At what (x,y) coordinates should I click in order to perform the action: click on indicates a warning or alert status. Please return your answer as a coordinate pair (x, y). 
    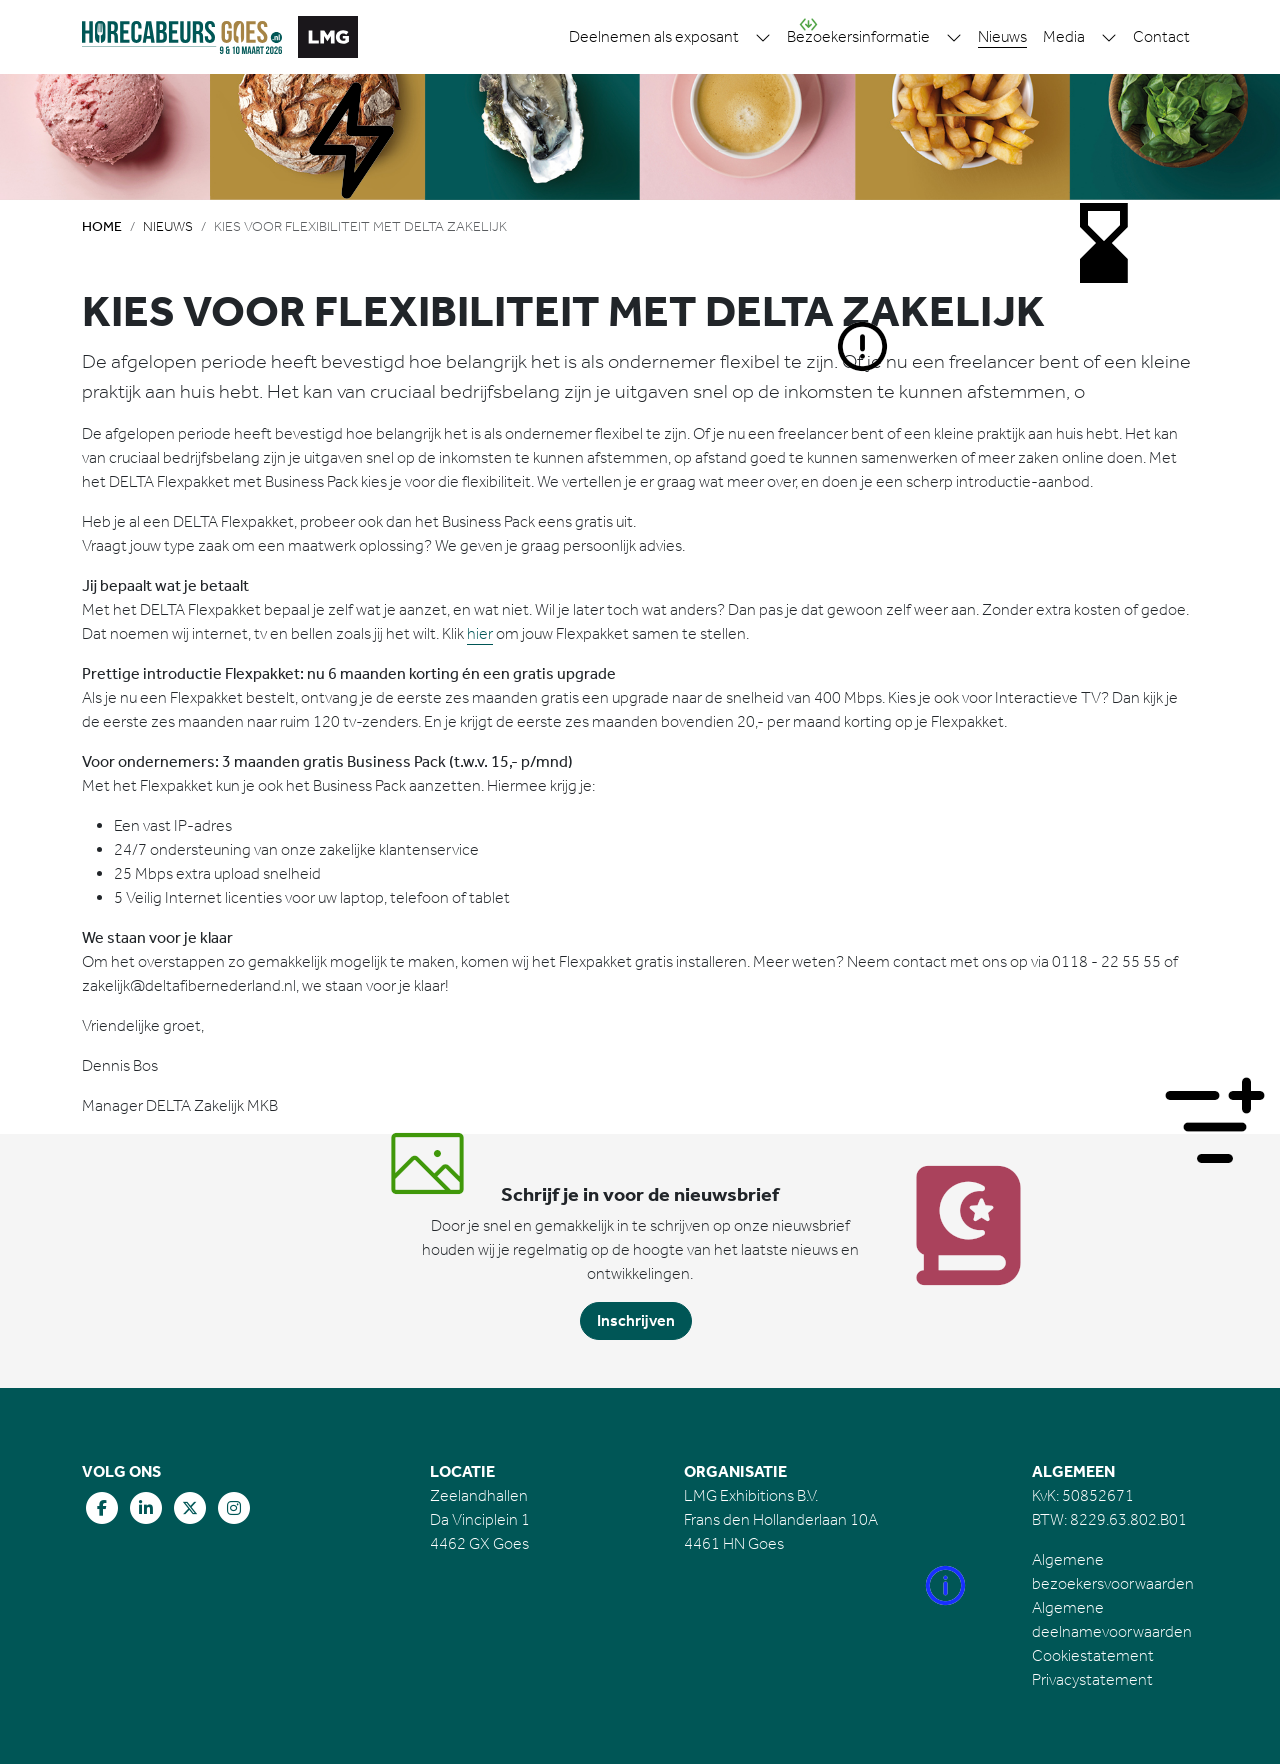
    Looking at the image, I should click on (862, 346).